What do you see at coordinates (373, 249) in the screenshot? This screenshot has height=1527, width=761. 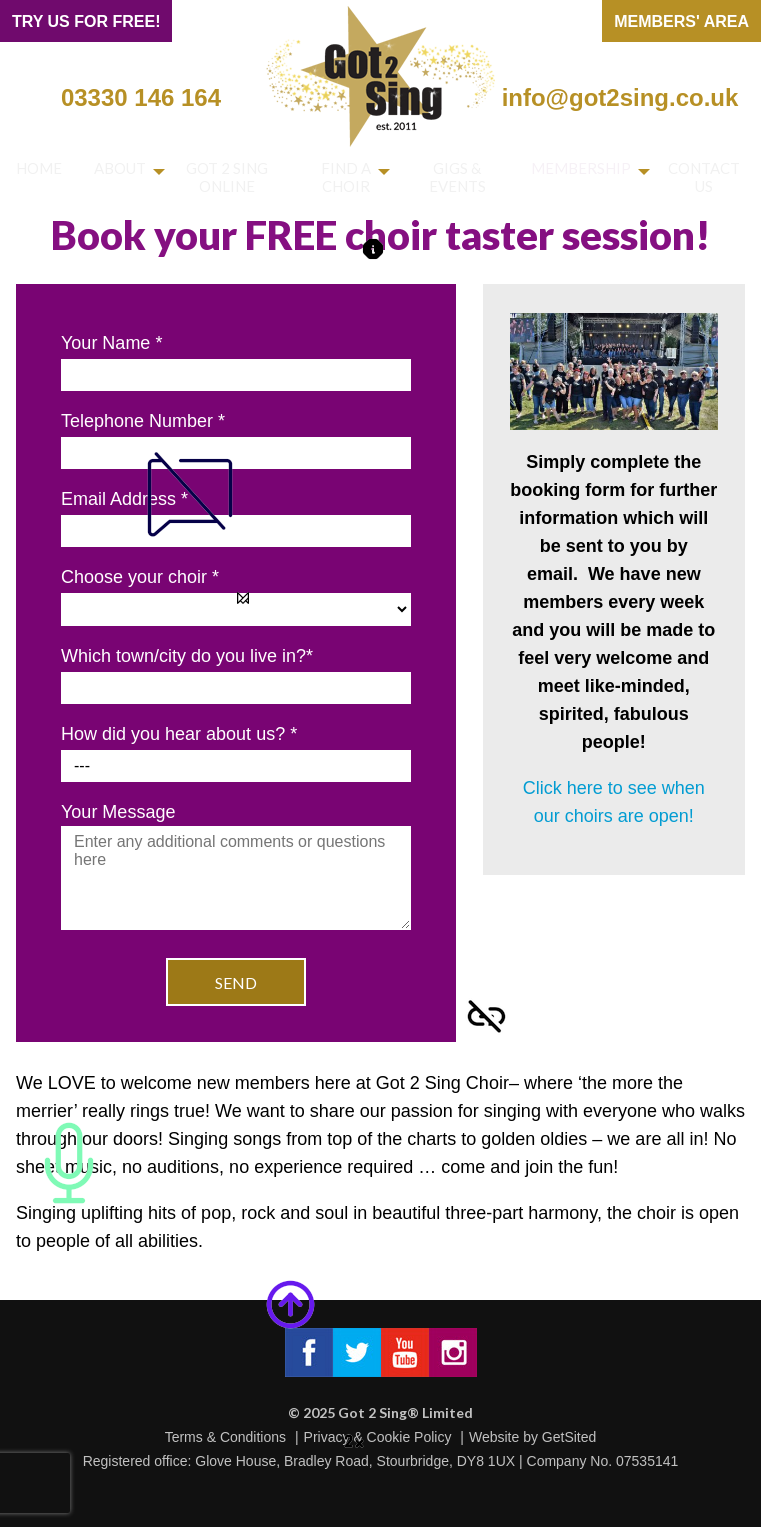 I see `view more information or details` at bounding box center [373, 249].